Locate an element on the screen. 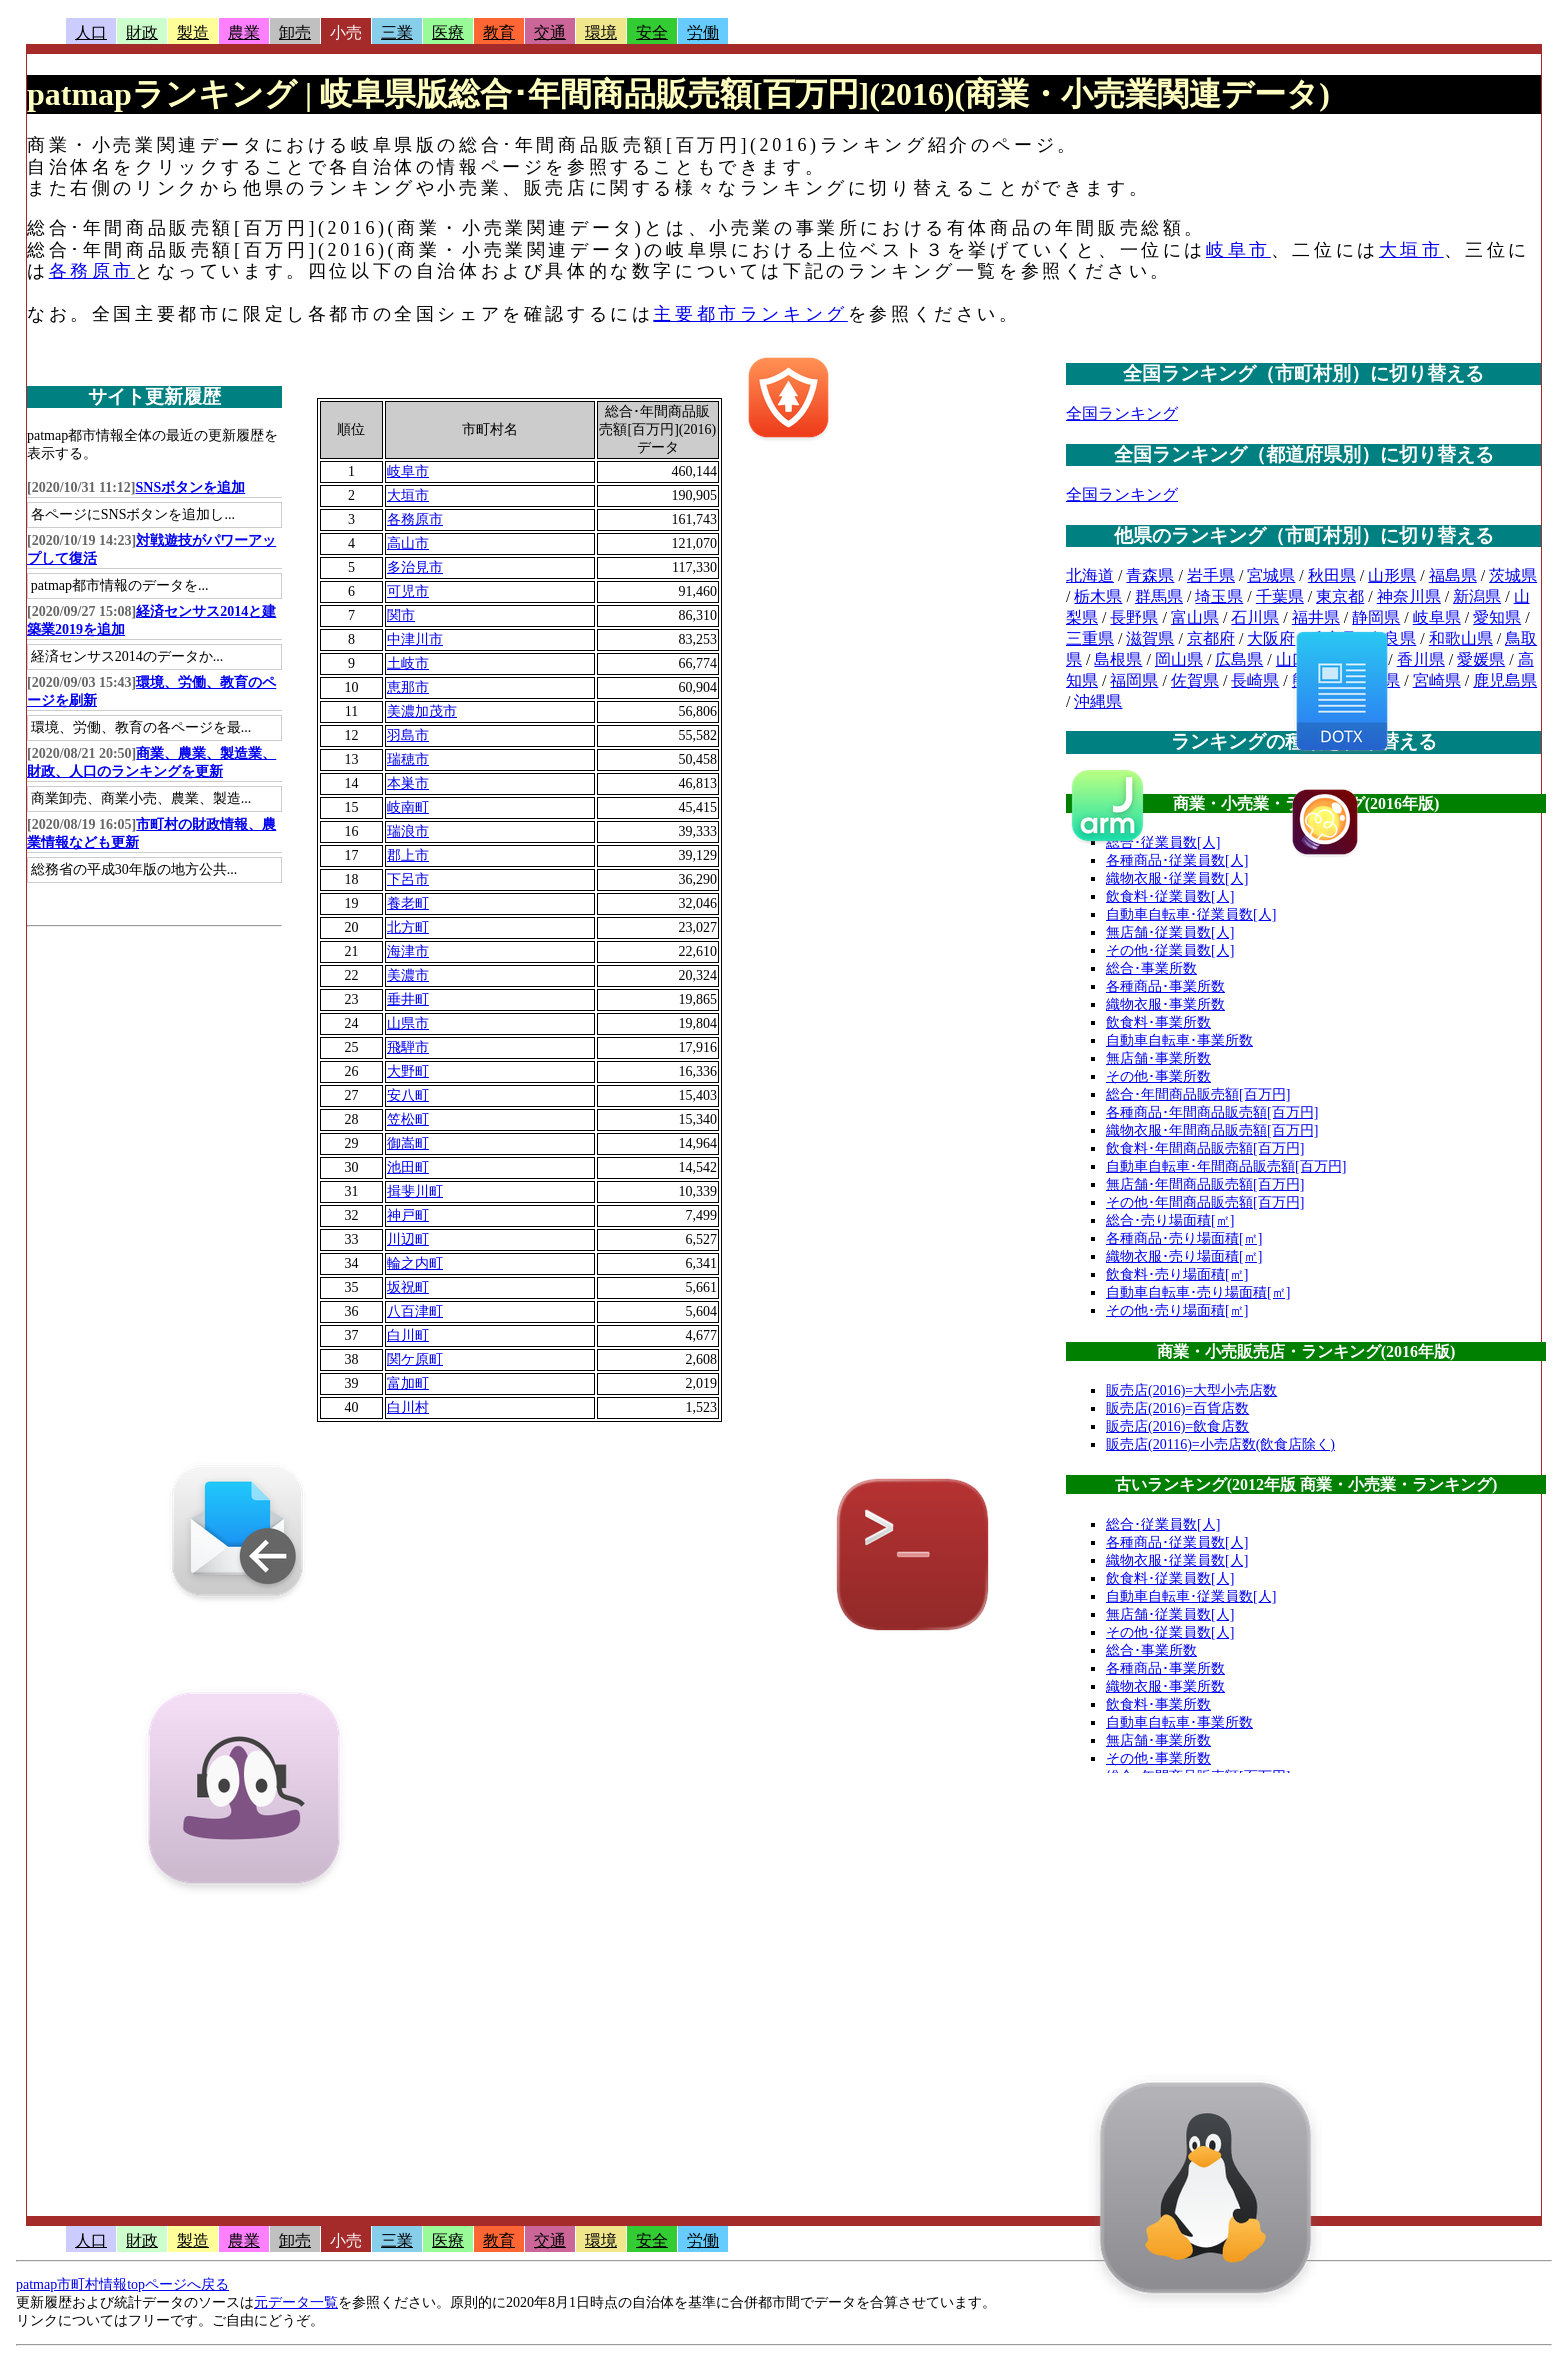 The height and width of the screenshot is (2354, 1568). open oneshot game app is located at coordinates (1325, 822).